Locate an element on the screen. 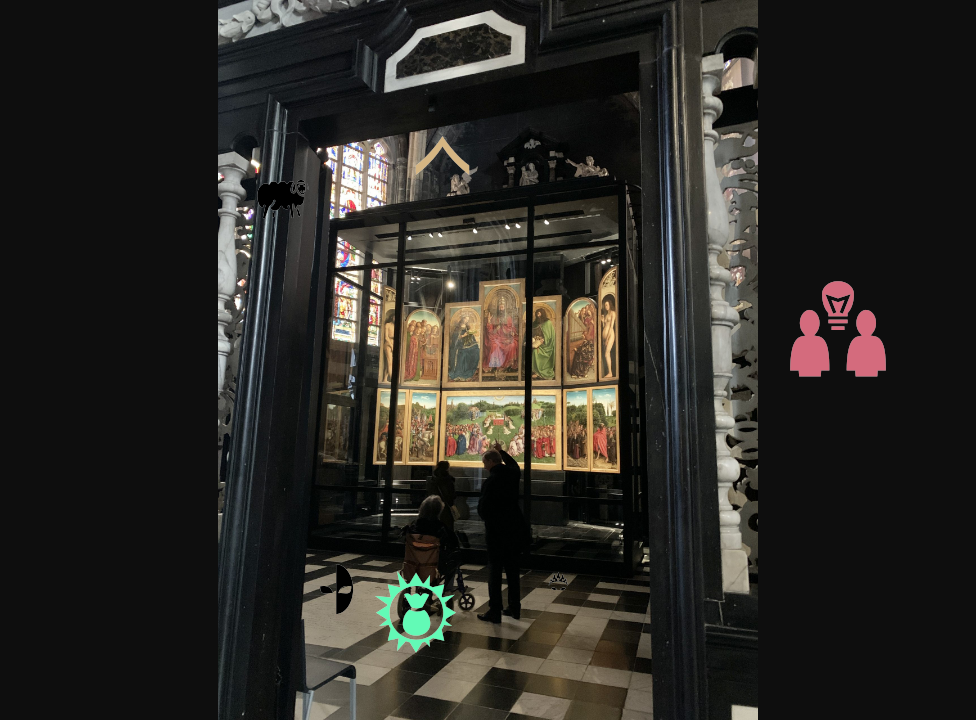 Image resolution: width=976 pixels, height=720 pixels. indicates premium or VIP membership status is located at coordinates (558, 581).